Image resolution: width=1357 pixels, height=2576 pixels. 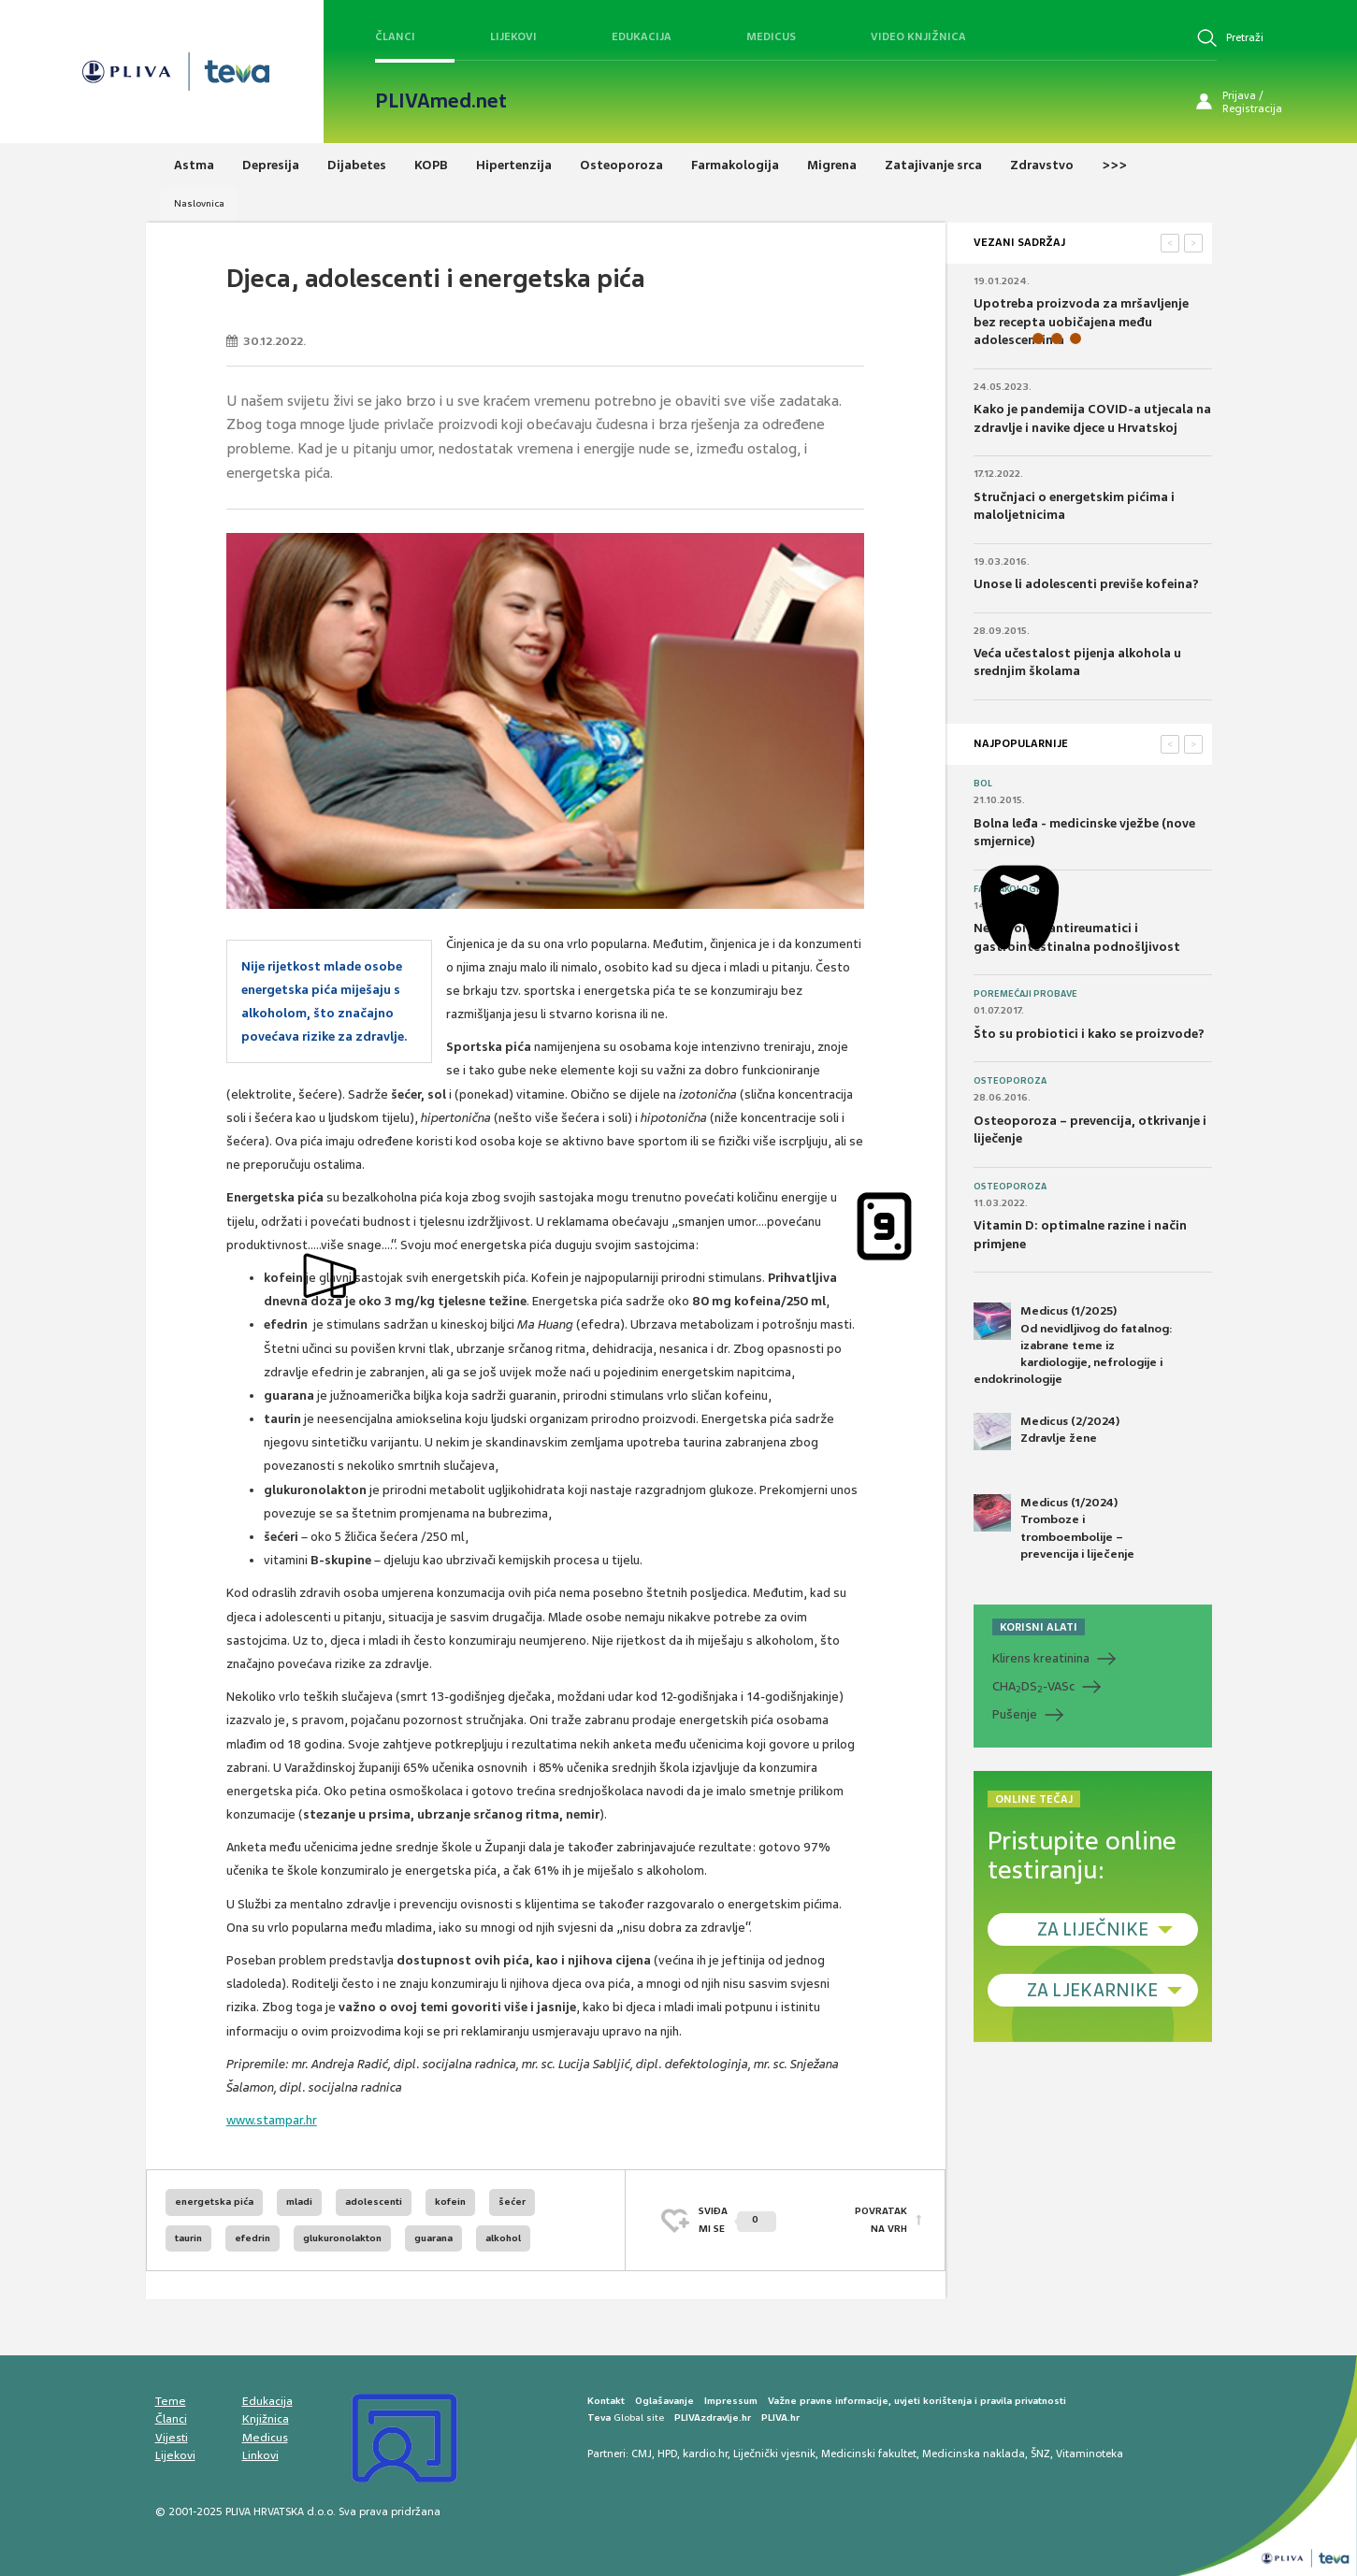 I want to click on make an announcement, so click(x=327, y=1277).